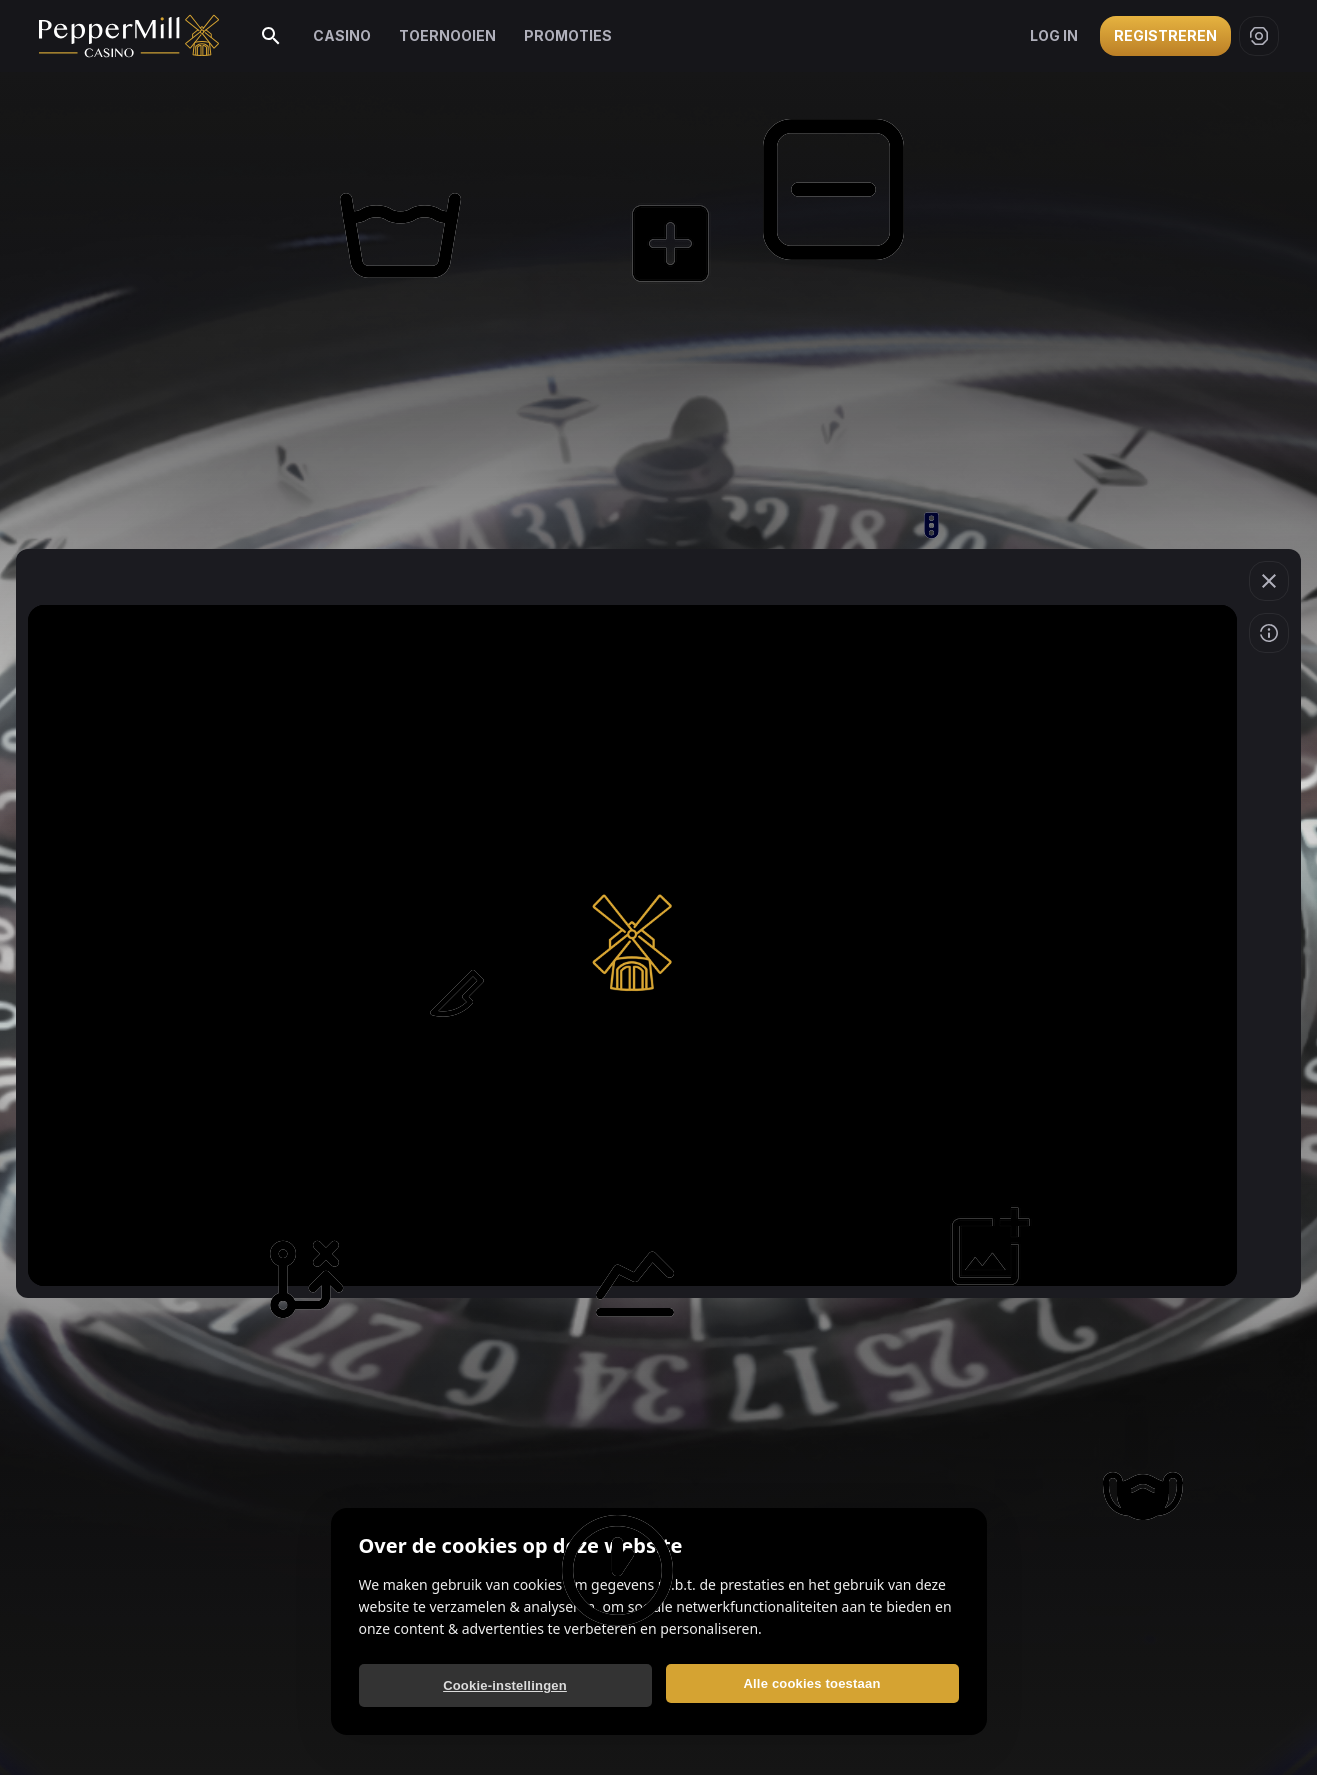 The width and height of the screenshot is (1317, 1775). What do you see at coordinates (989, 1248) in the screenshot?
I see `add a new photo to the gallery` at bounding box center [989, 1248].